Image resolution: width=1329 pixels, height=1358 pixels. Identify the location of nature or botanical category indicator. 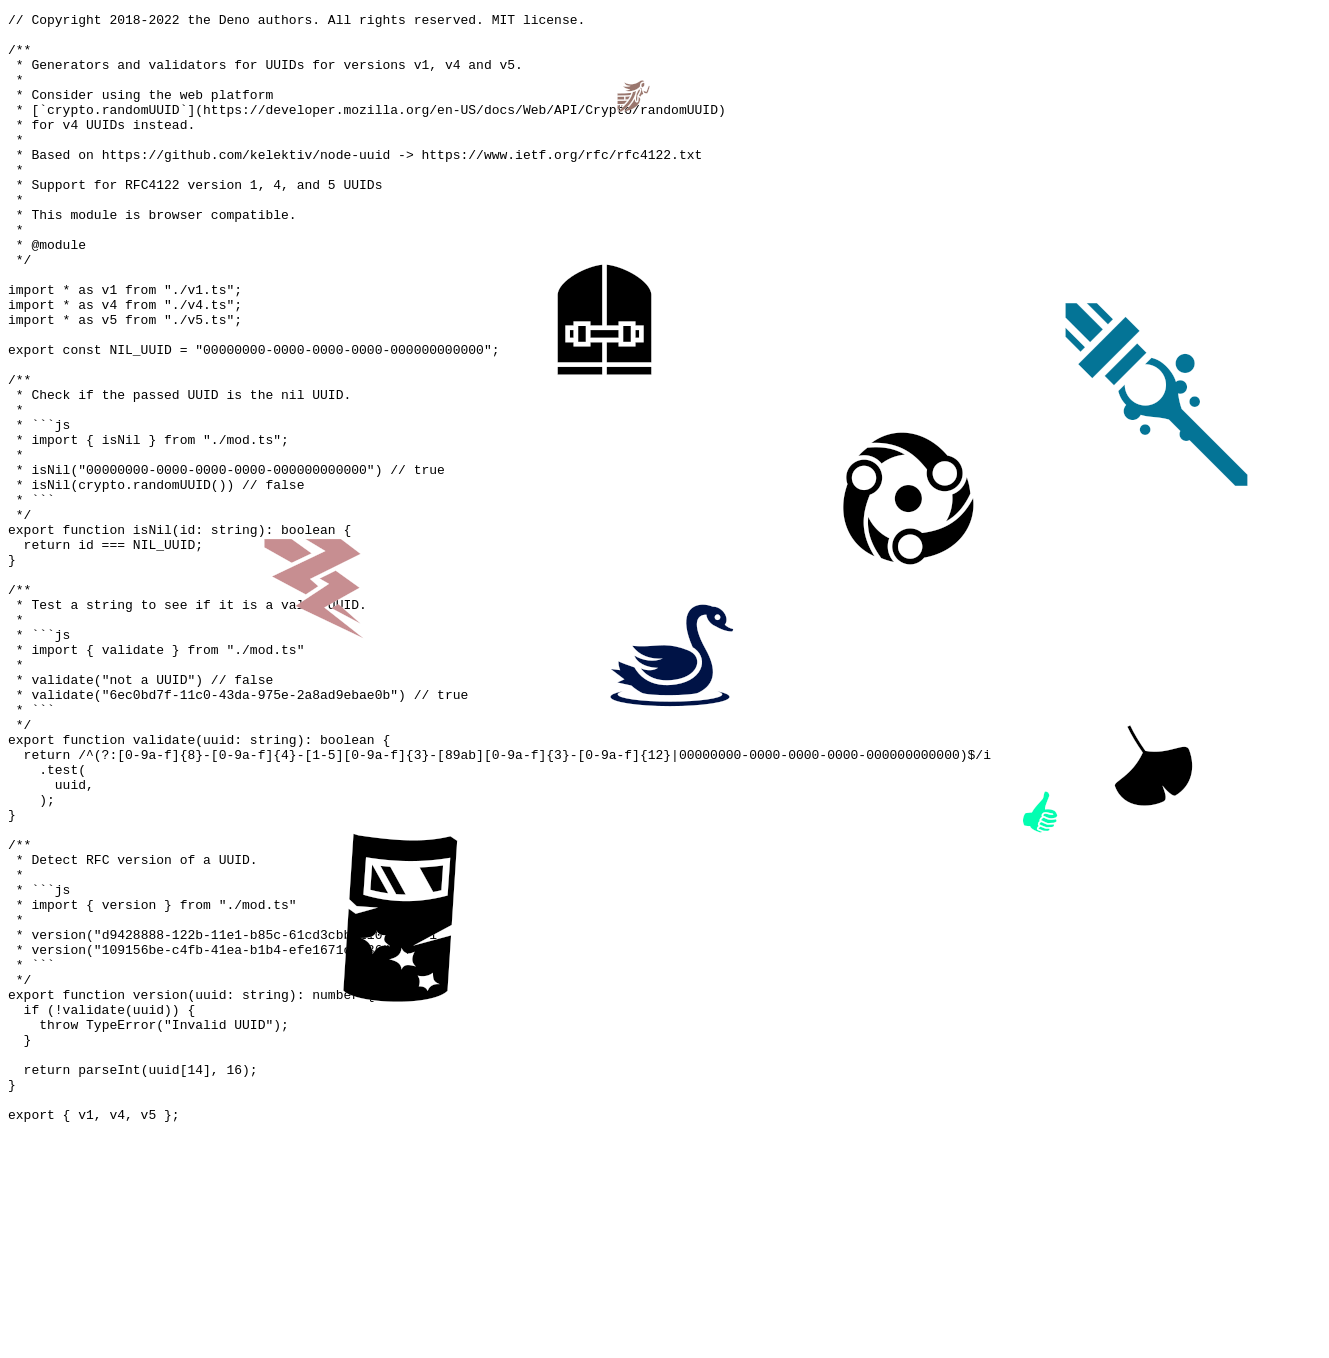
(1153, 765).